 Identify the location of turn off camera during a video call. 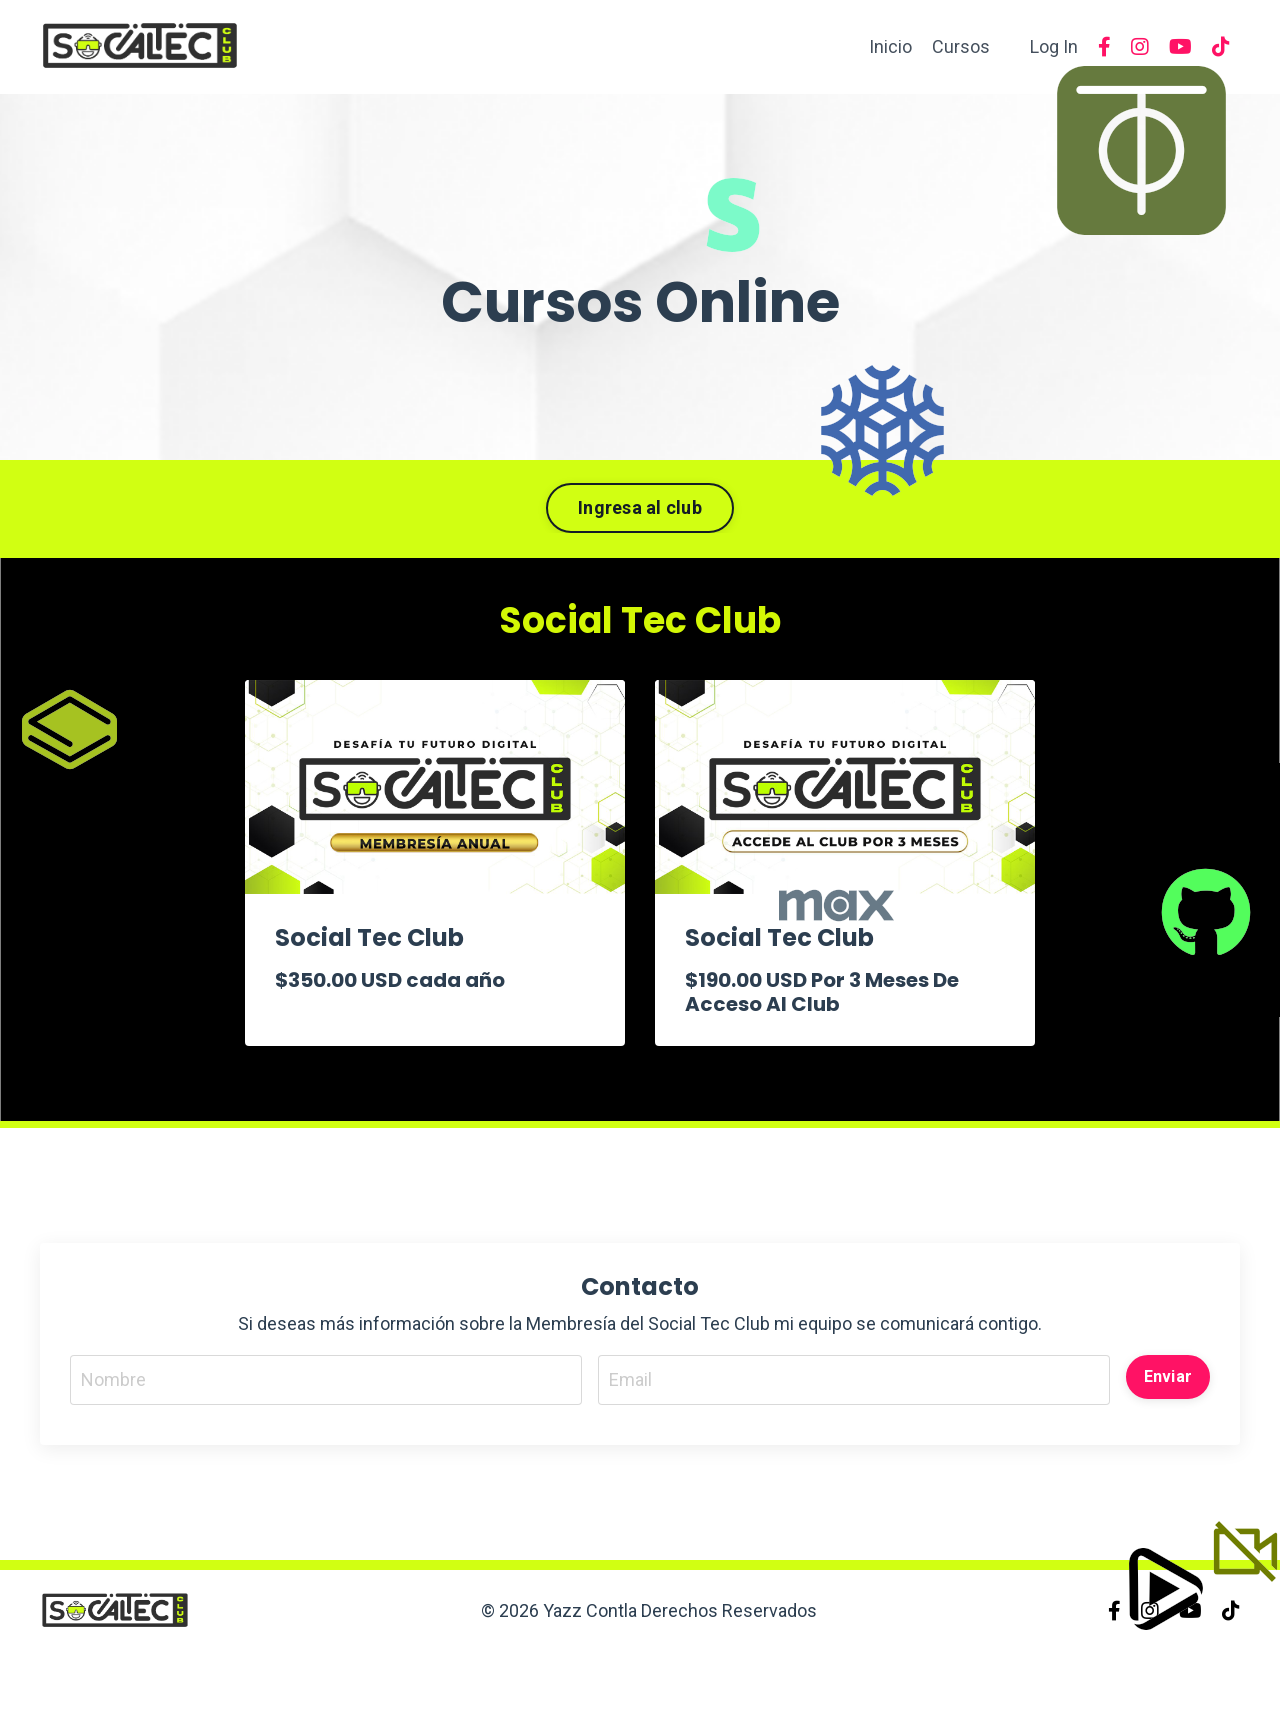
(1245, 1551).